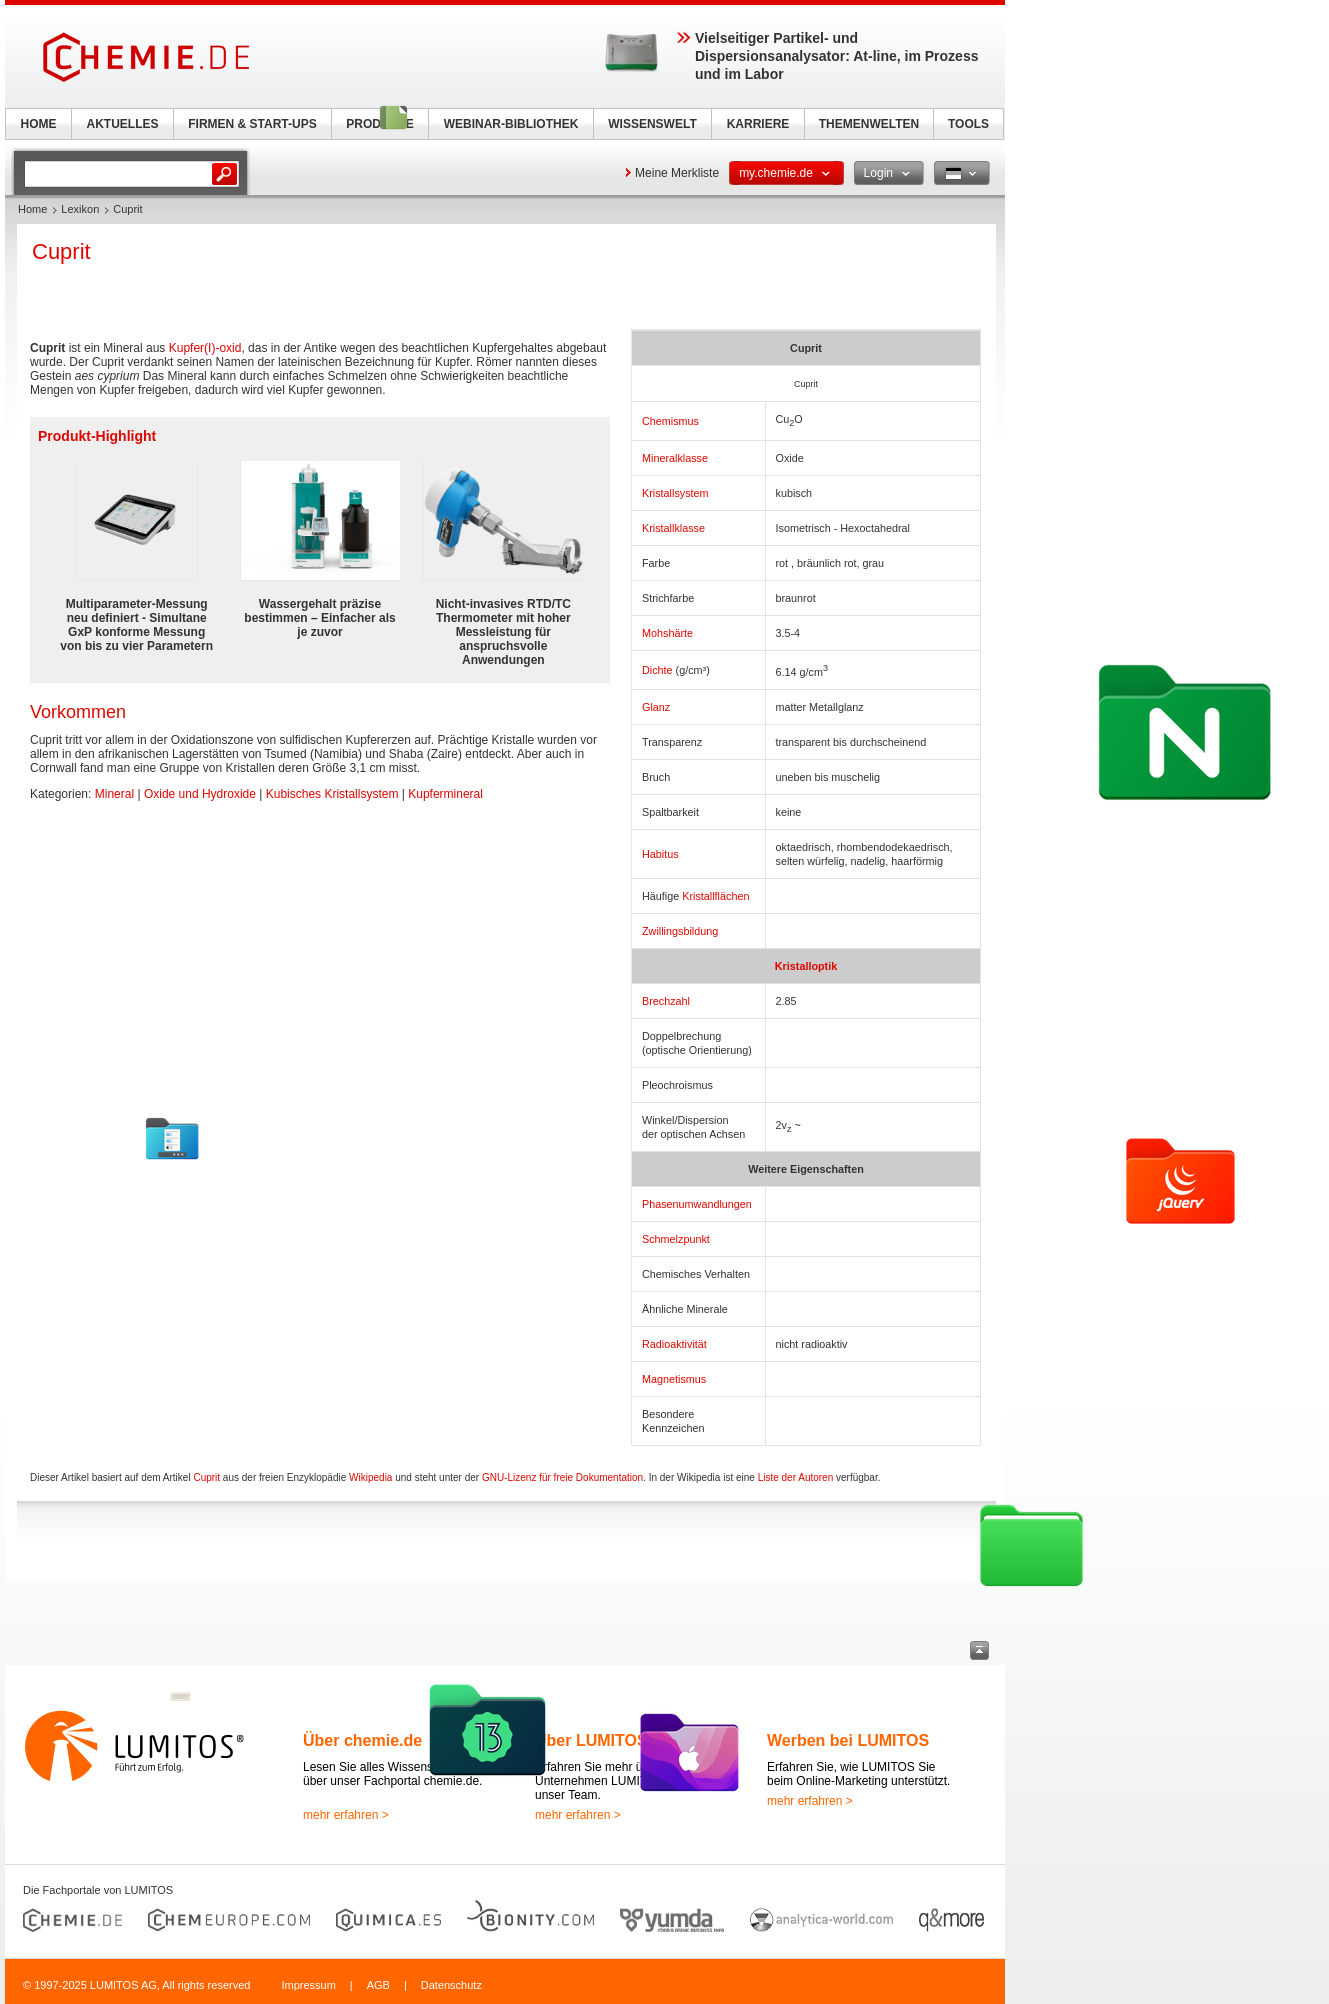 The width and height of the screenshot is (1329, 2004). What do you see at coordinates (172, 1140) in the screenshot?
I see `open settings or preferences folder` at bounding box center [172, 1140].